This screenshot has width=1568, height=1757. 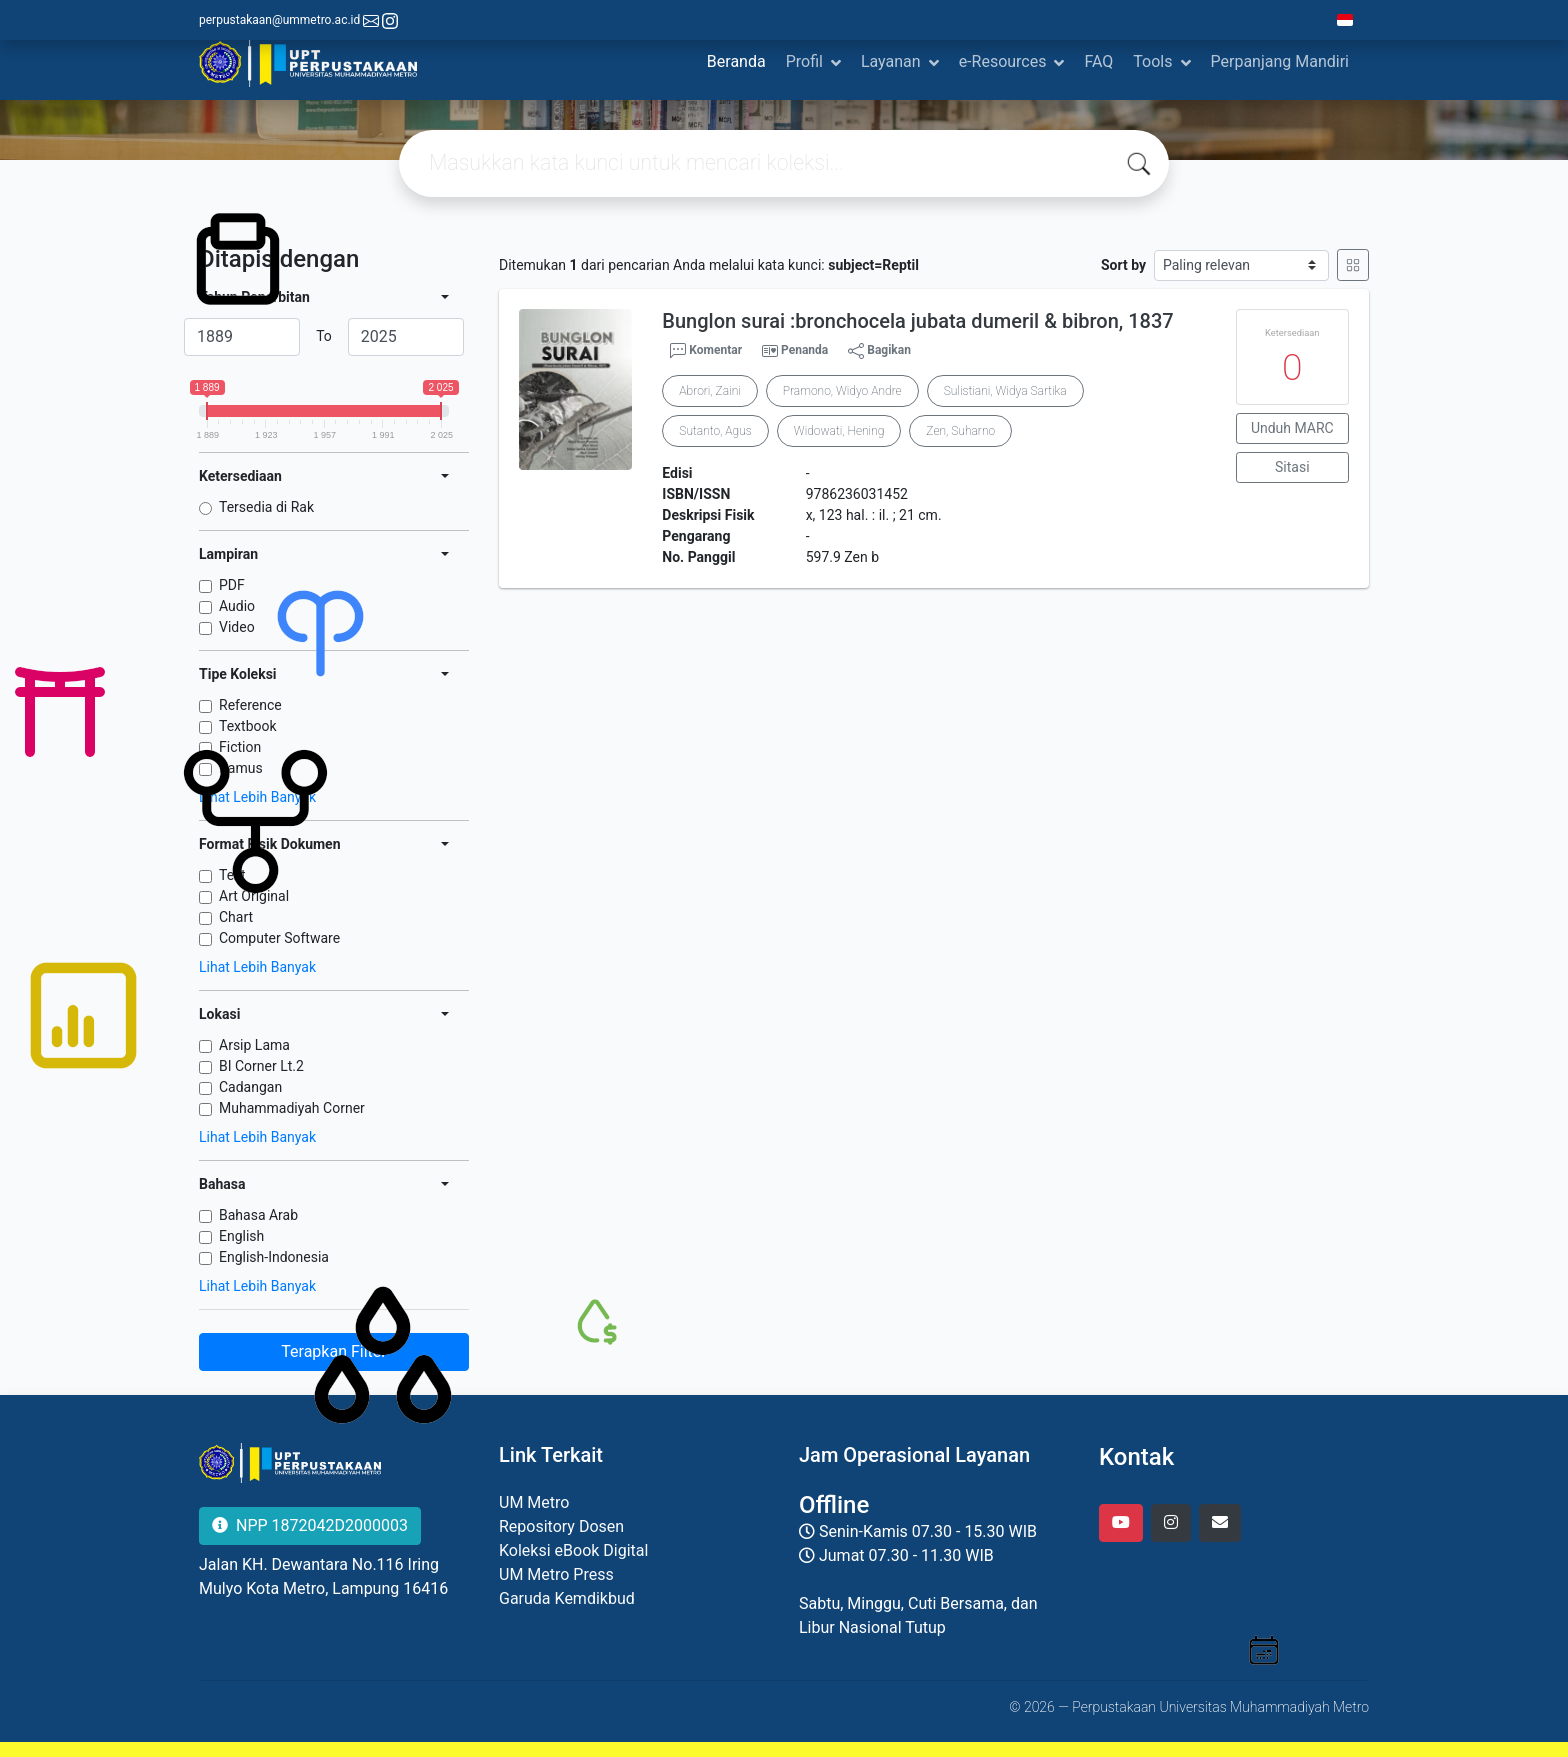 What do you see at coordinates (83, 1015) in the screenshot?
I see `align content to bottom-left of container` at bounding box center [83, 1015].